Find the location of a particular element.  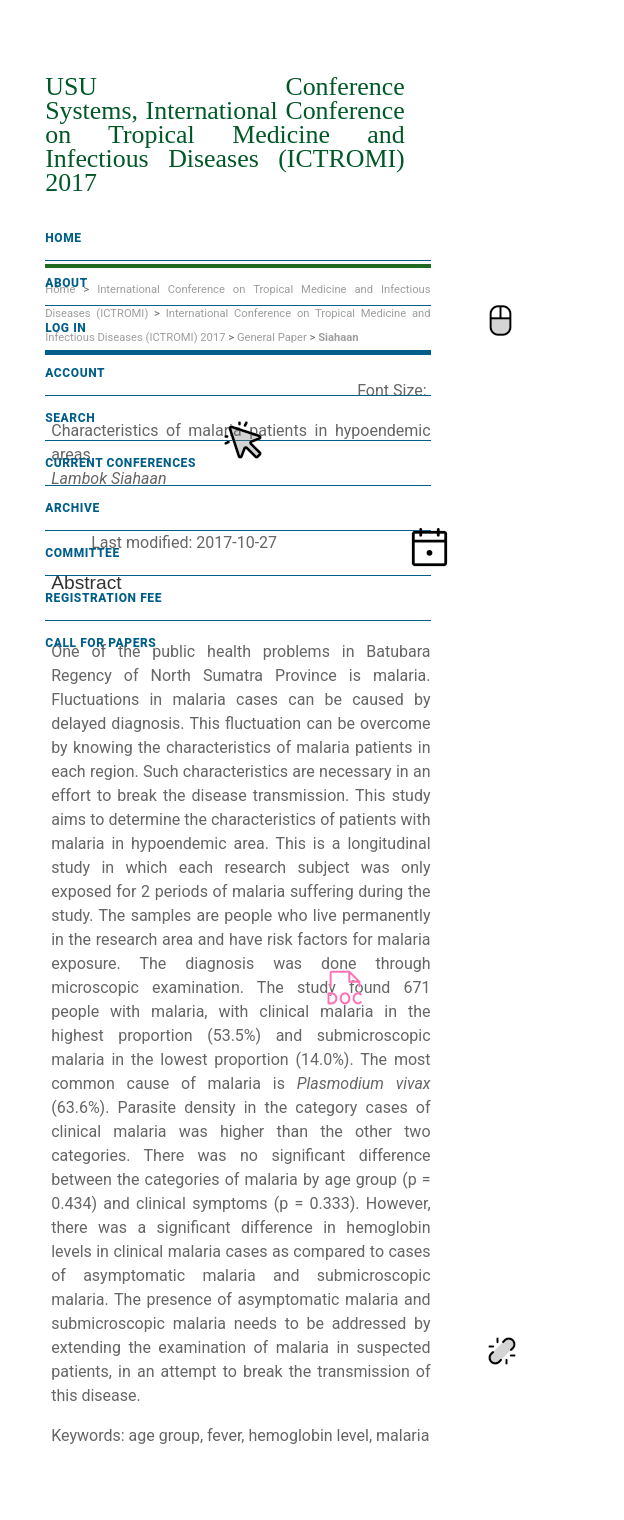

open a document file is located at coordinates (345, 989).